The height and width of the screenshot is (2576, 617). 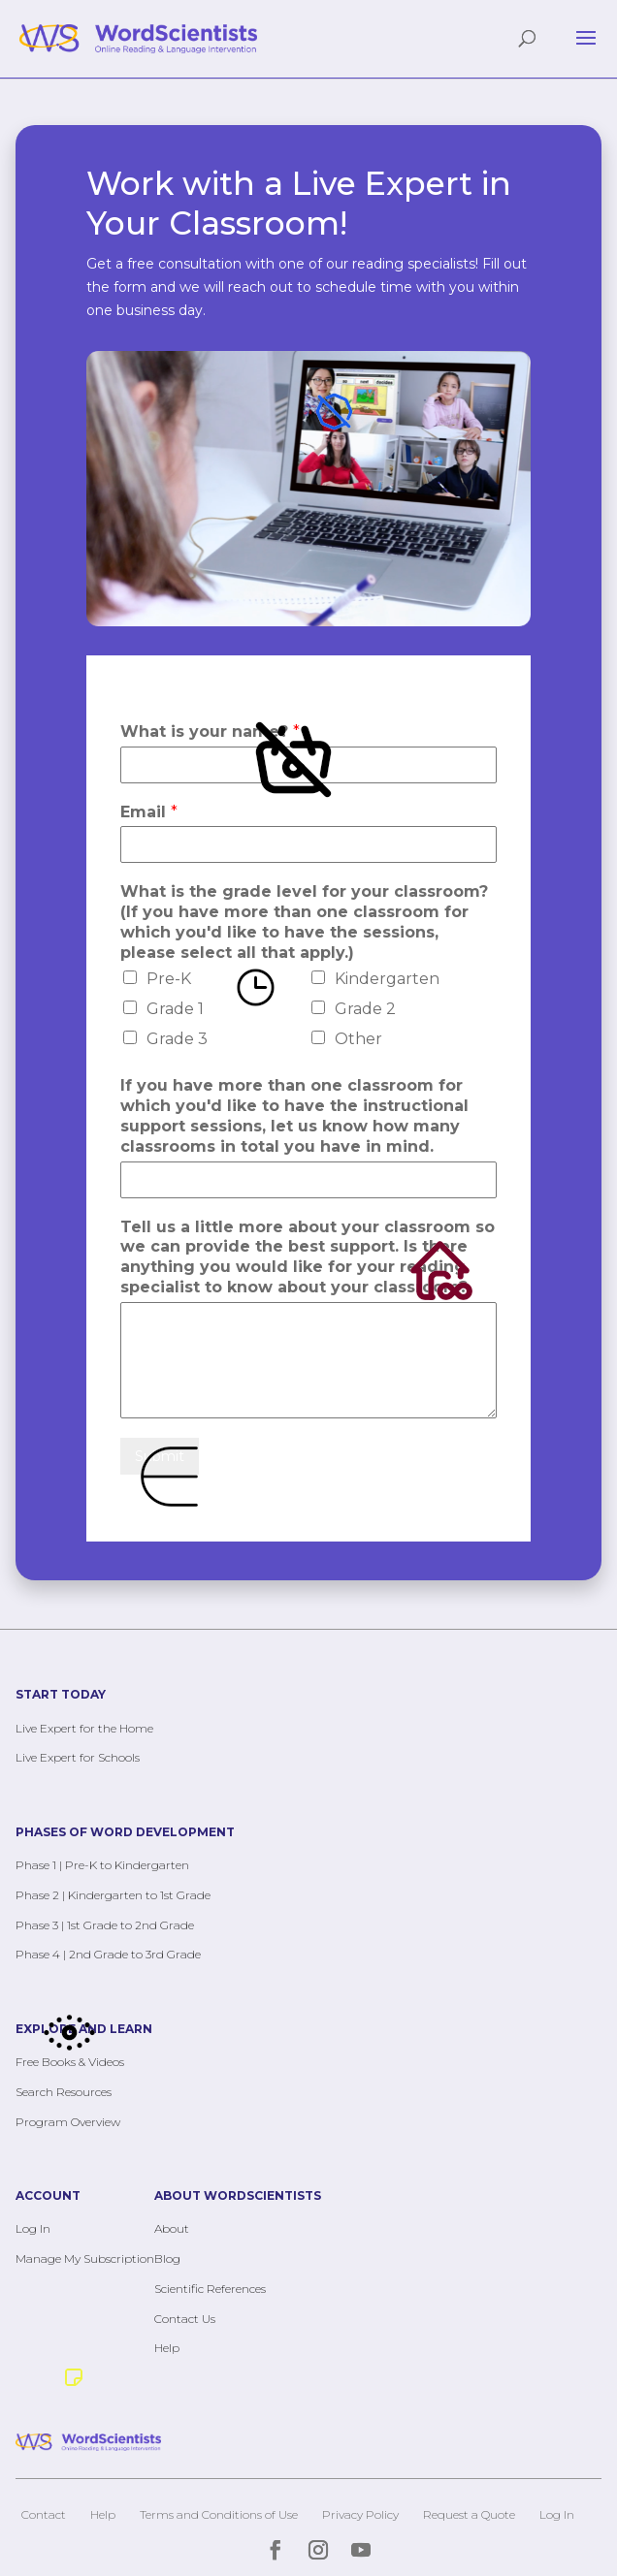 I want to click on indicates a blocked or prohibited action, so click(x=334, y=411).